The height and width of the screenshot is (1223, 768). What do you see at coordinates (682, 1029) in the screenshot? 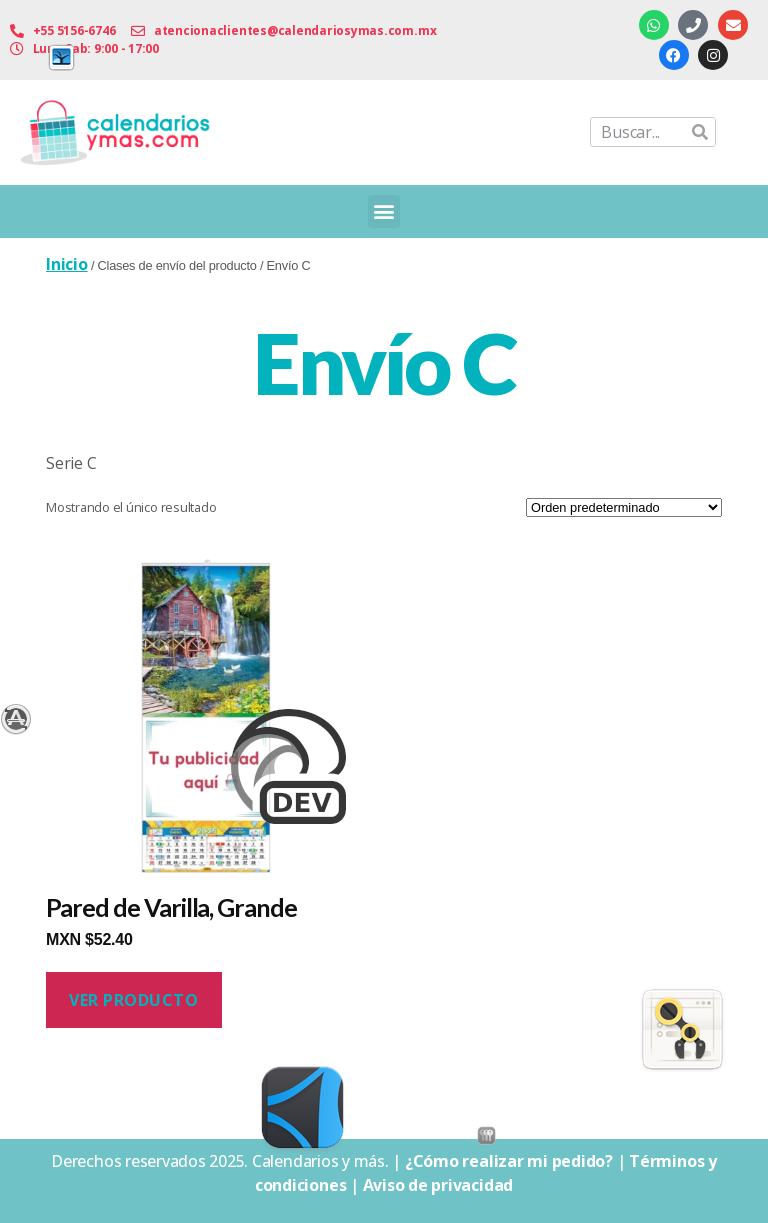
I see `open GNOME Builder development environment` at bounding box center [682, 1029].